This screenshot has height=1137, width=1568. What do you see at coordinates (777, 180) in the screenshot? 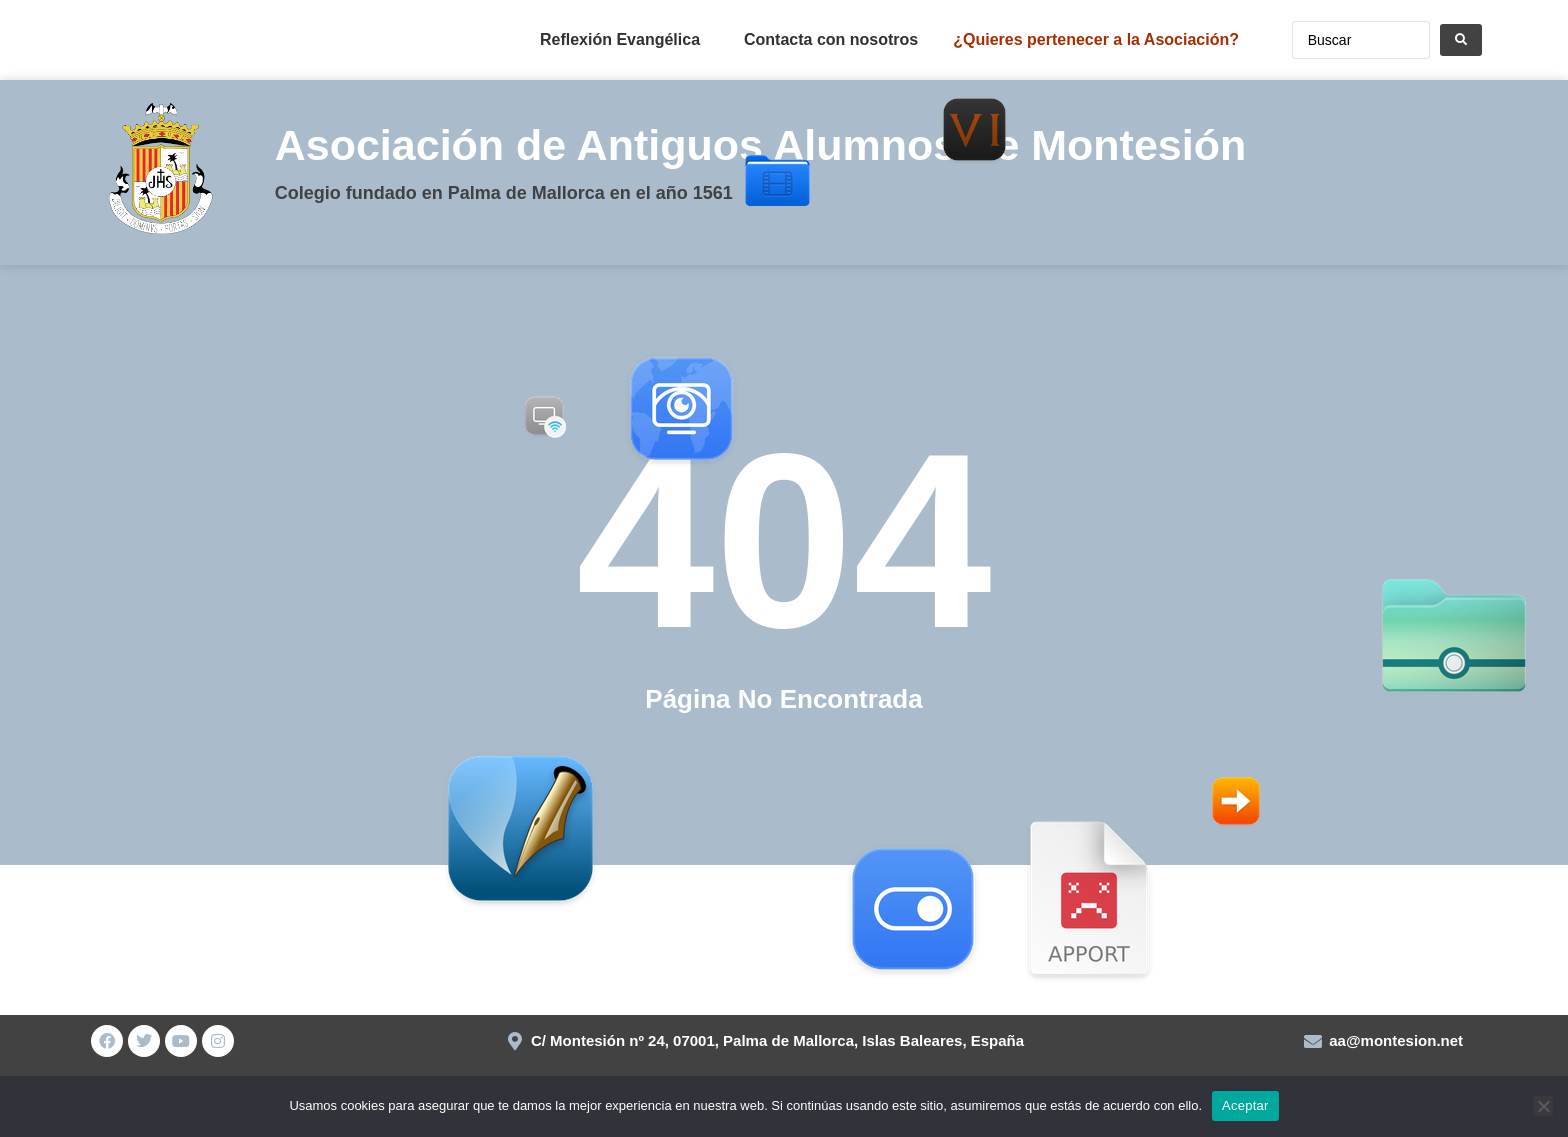
I see `open your videos folder` at bounding box center [777, 180].